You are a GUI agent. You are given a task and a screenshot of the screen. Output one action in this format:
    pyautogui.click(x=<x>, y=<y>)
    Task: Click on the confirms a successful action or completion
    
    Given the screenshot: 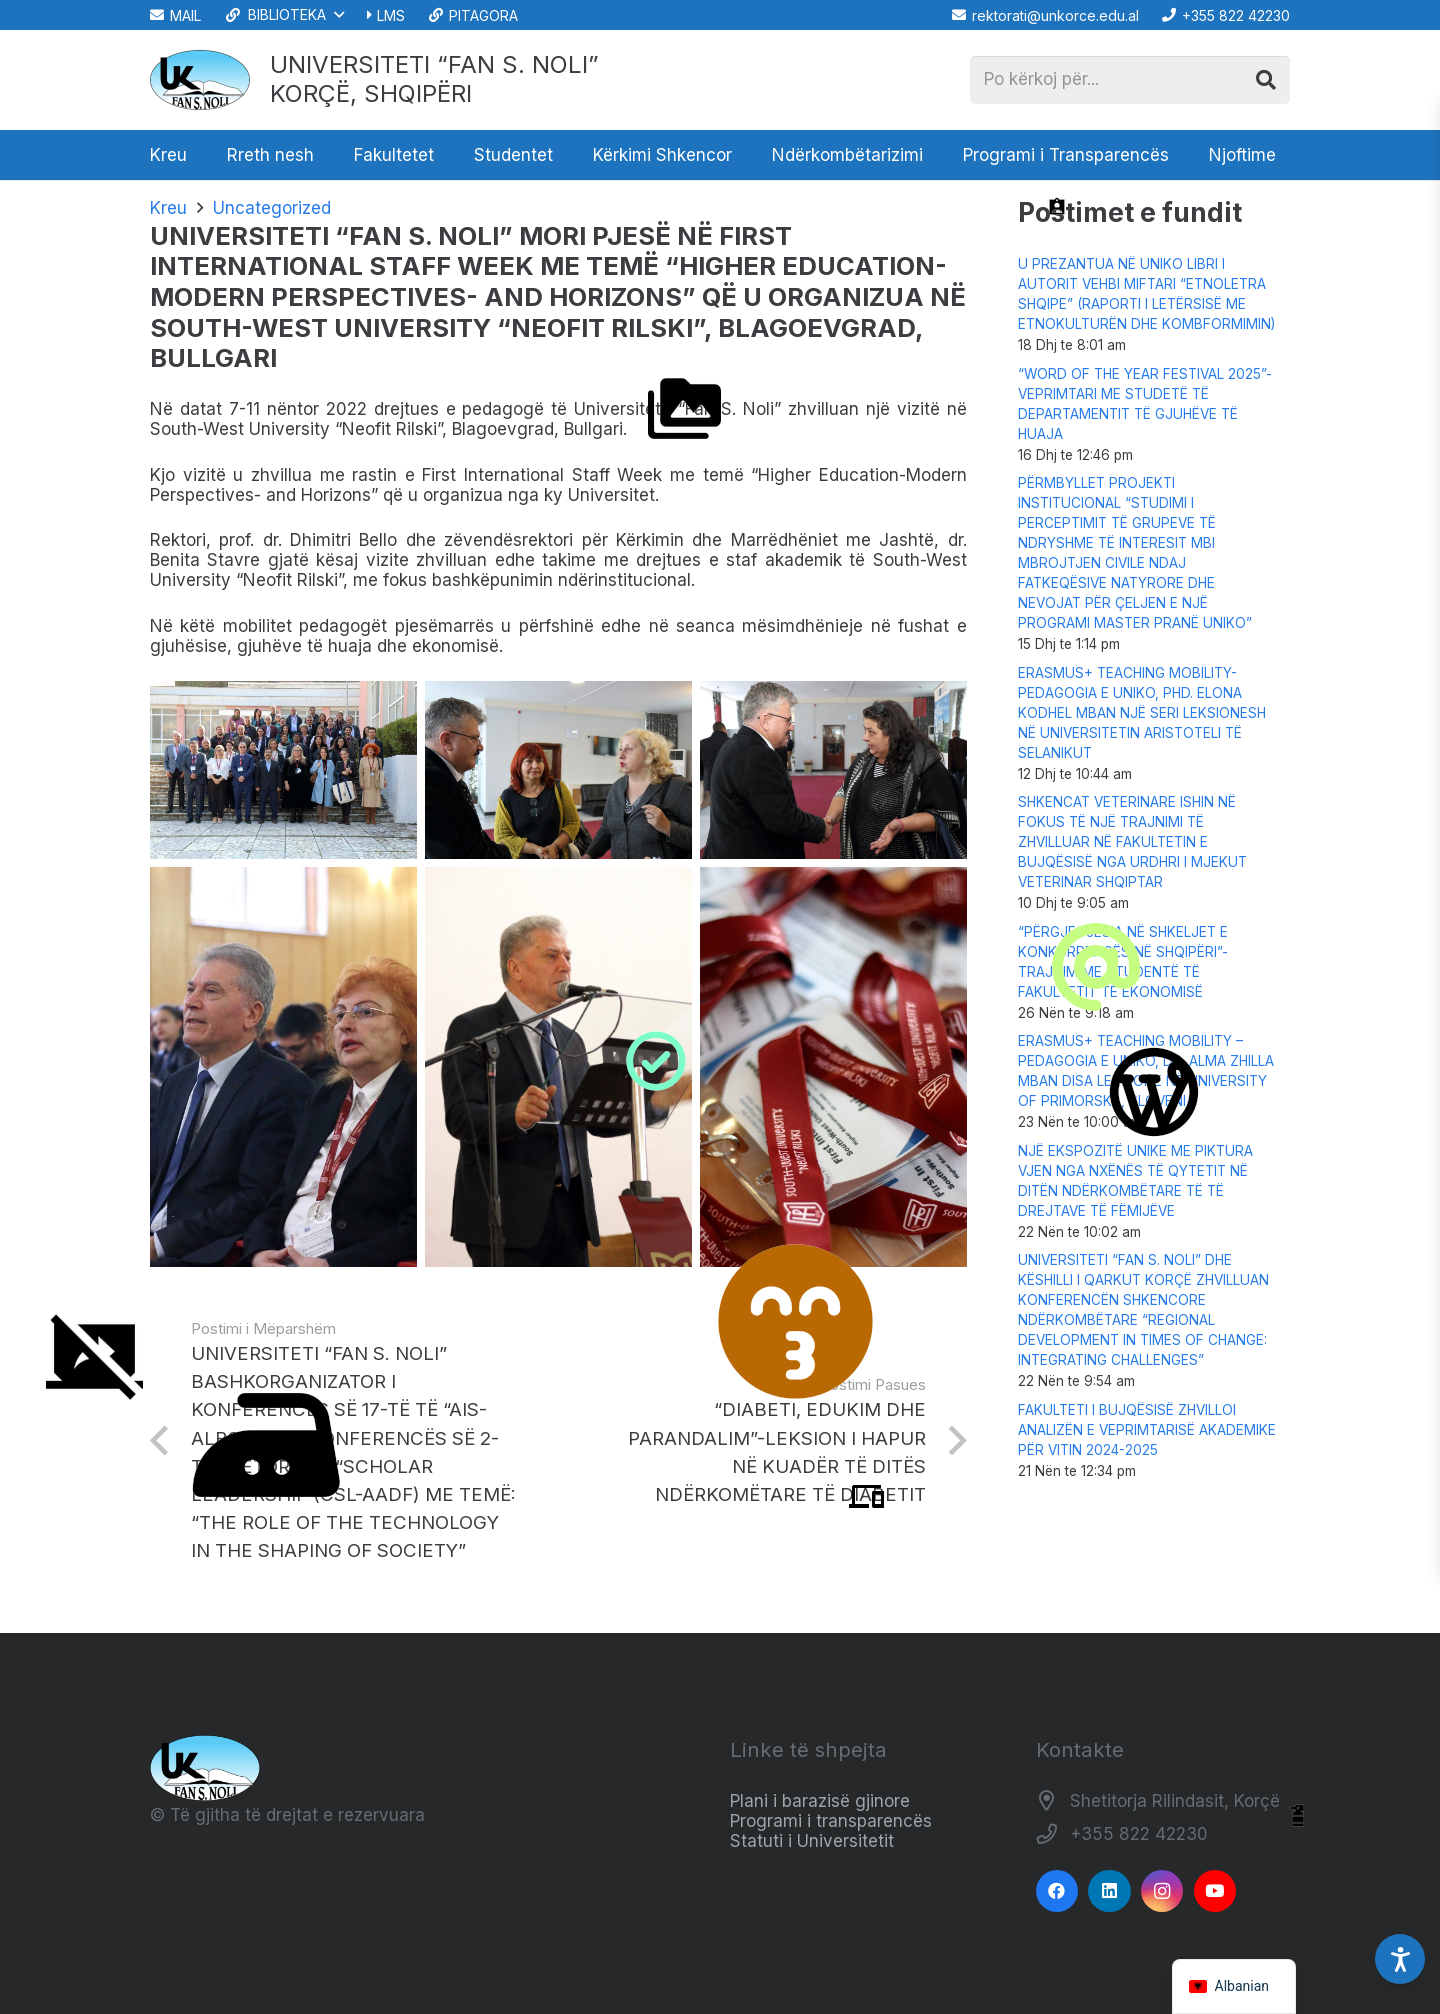 What is the action you would take?
    pyautogui.click(x=656, y=1061)
    